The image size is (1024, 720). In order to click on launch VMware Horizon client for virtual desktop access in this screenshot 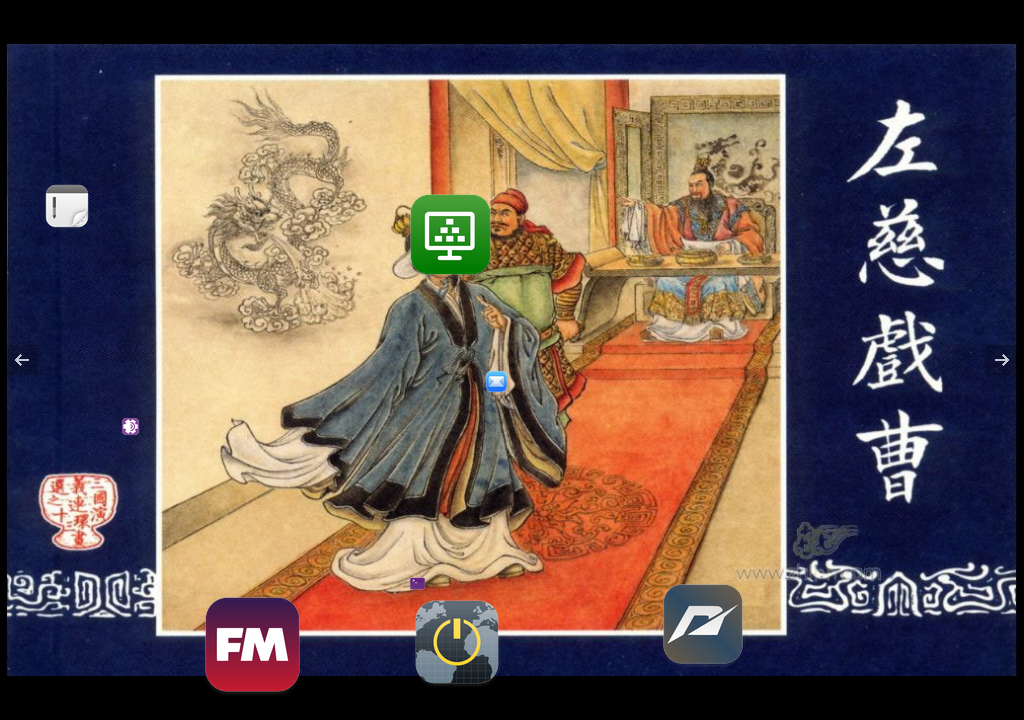, I will do `click(450, 234)`.